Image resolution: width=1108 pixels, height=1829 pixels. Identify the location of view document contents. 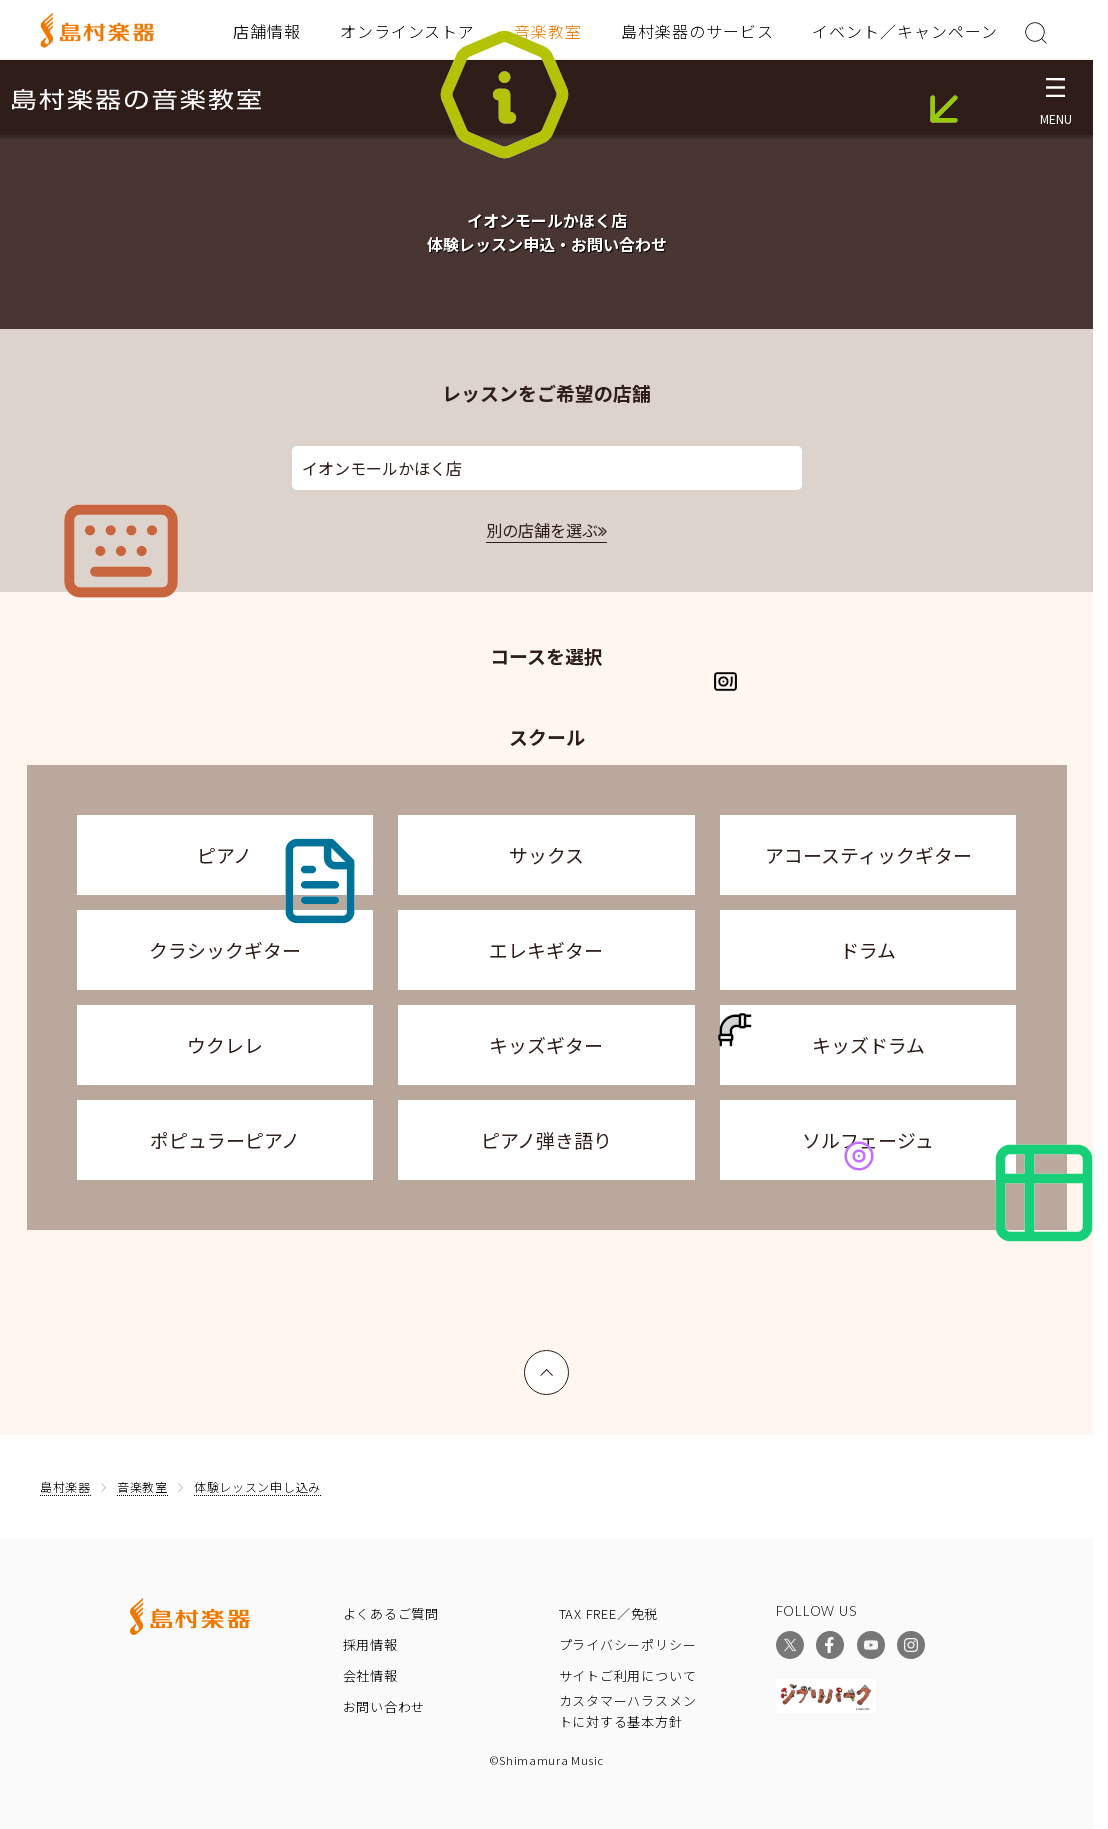
(320, 881).